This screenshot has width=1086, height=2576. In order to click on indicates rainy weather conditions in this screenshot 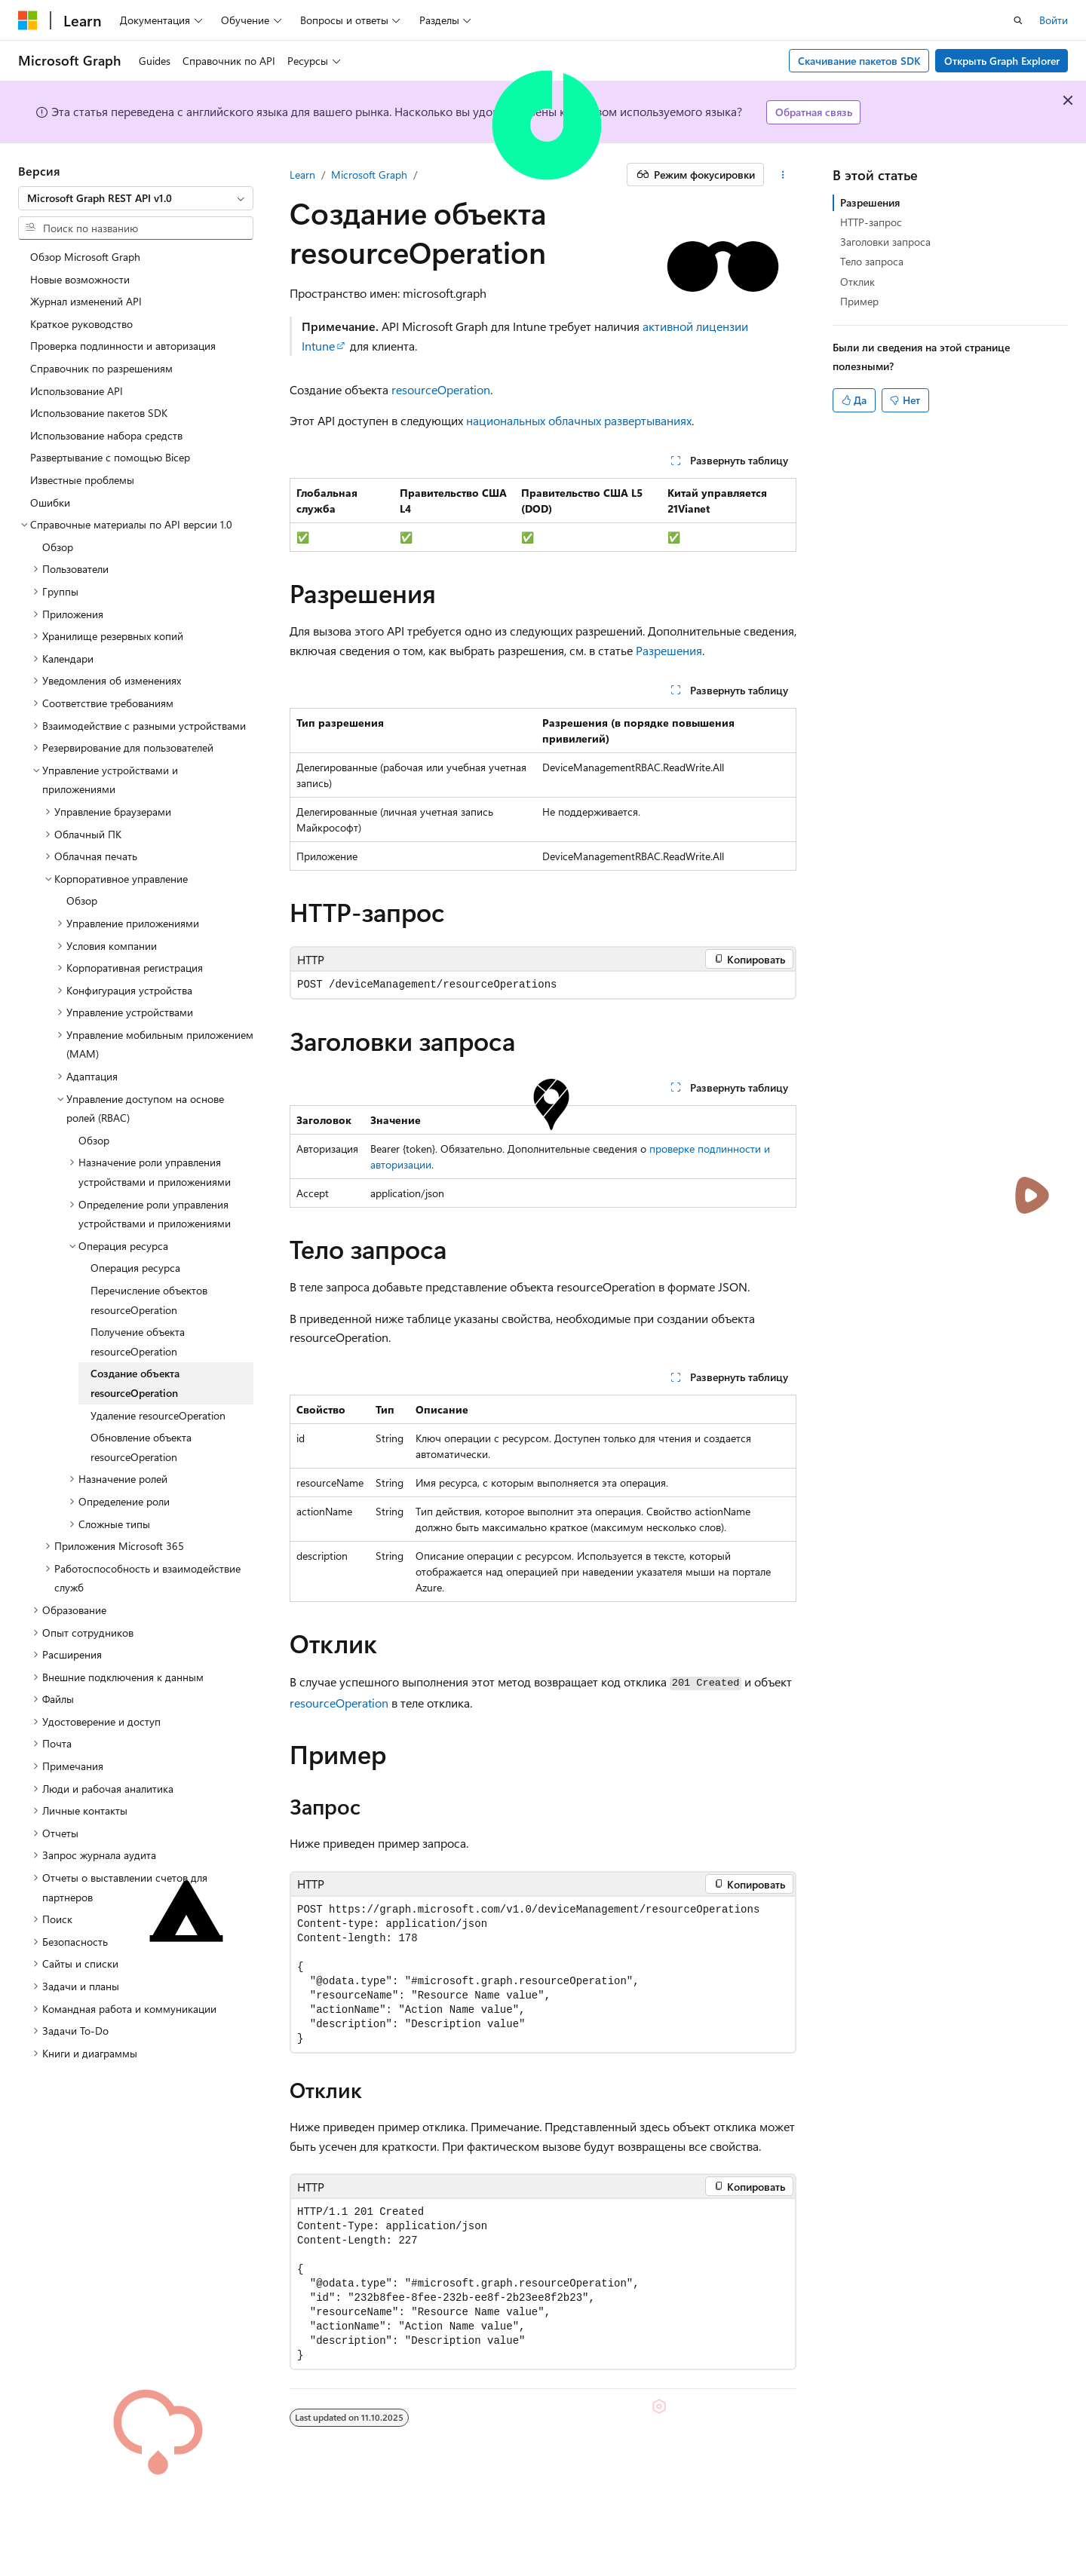, I will do `click(158, 2430)`.